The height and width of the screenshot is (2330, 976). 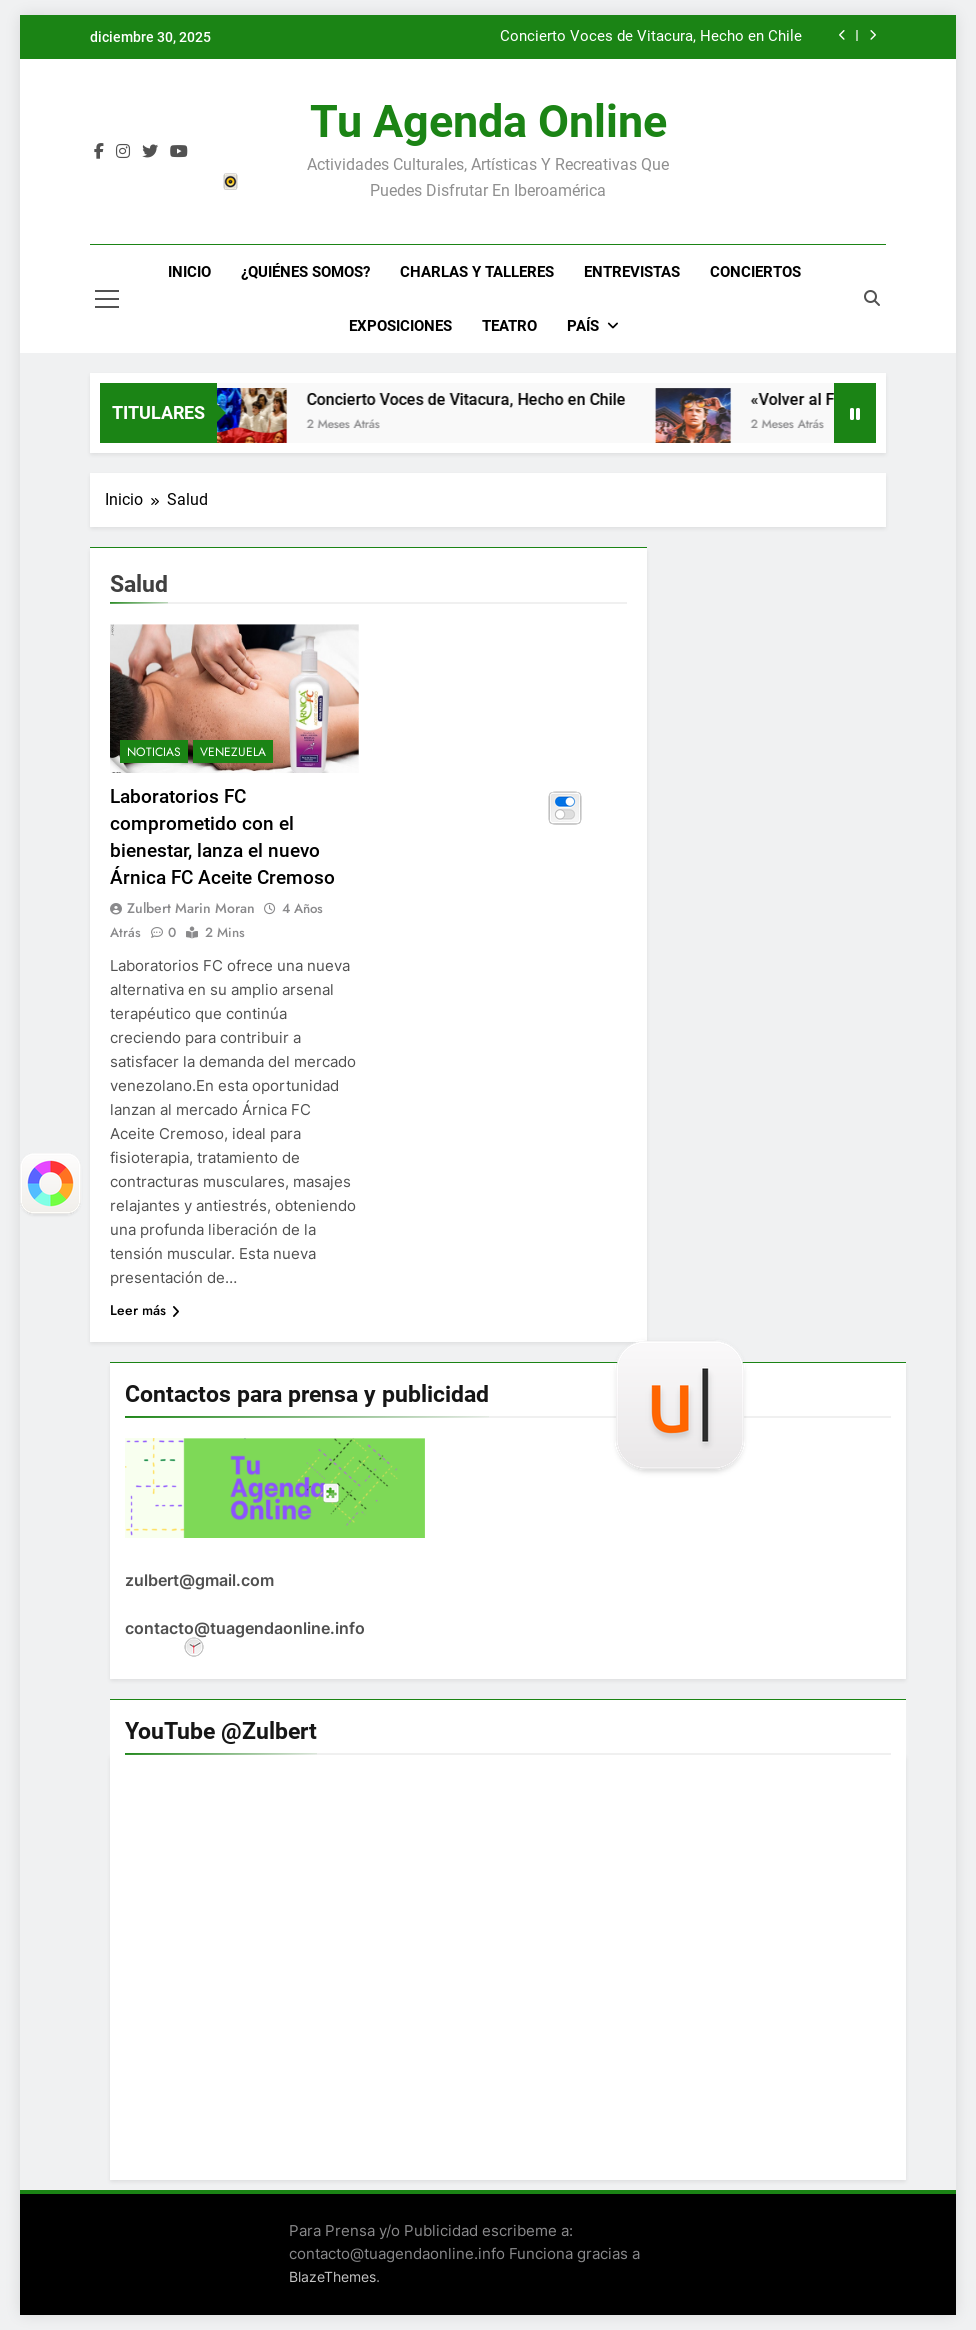 What do you see at coordinates (230, 181) in the screenshot?
I see `open rhythmbox music player` at bounding box center [230, 181].